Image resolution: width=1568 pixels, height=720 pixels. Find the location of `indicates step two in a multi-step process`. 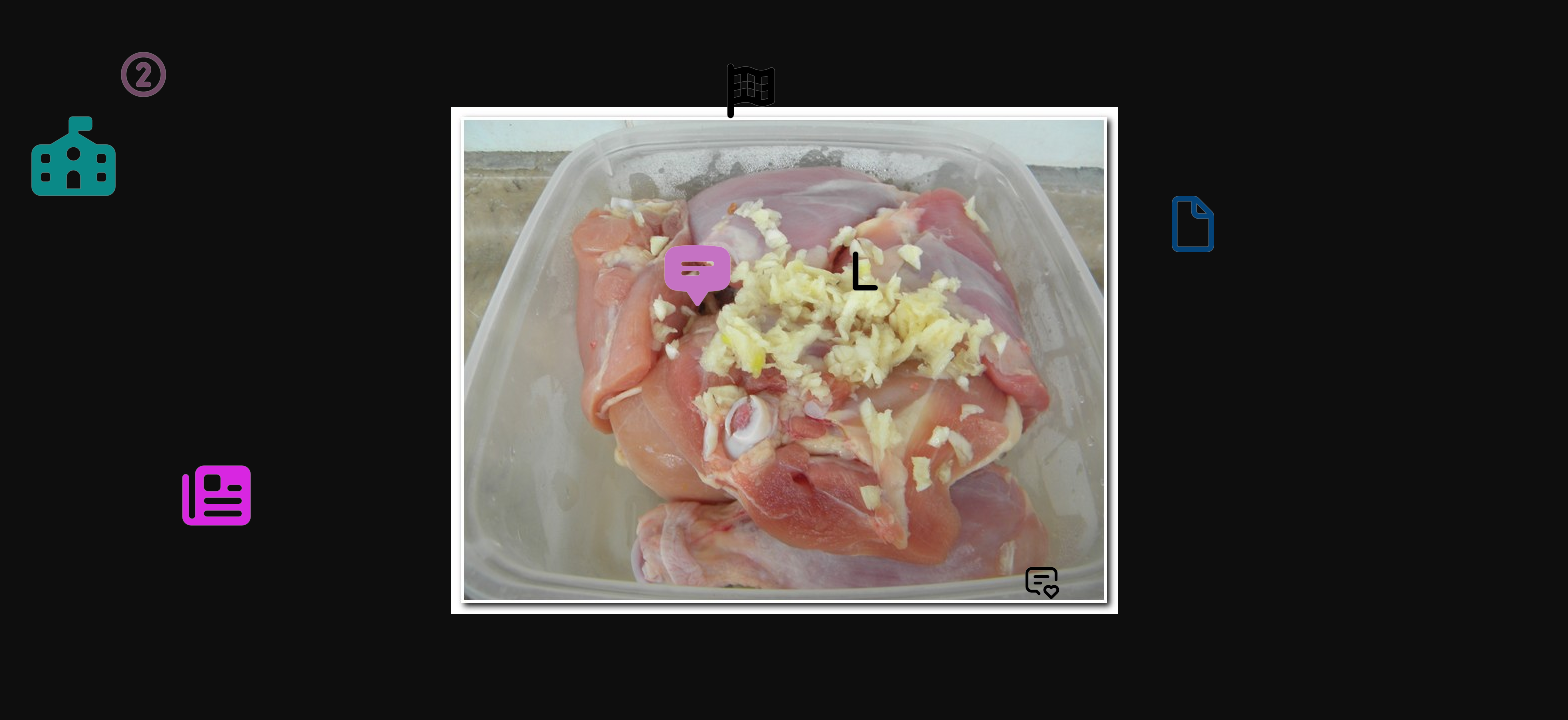

indicates step two in a multi-step process is located at coordinates (143, 74).